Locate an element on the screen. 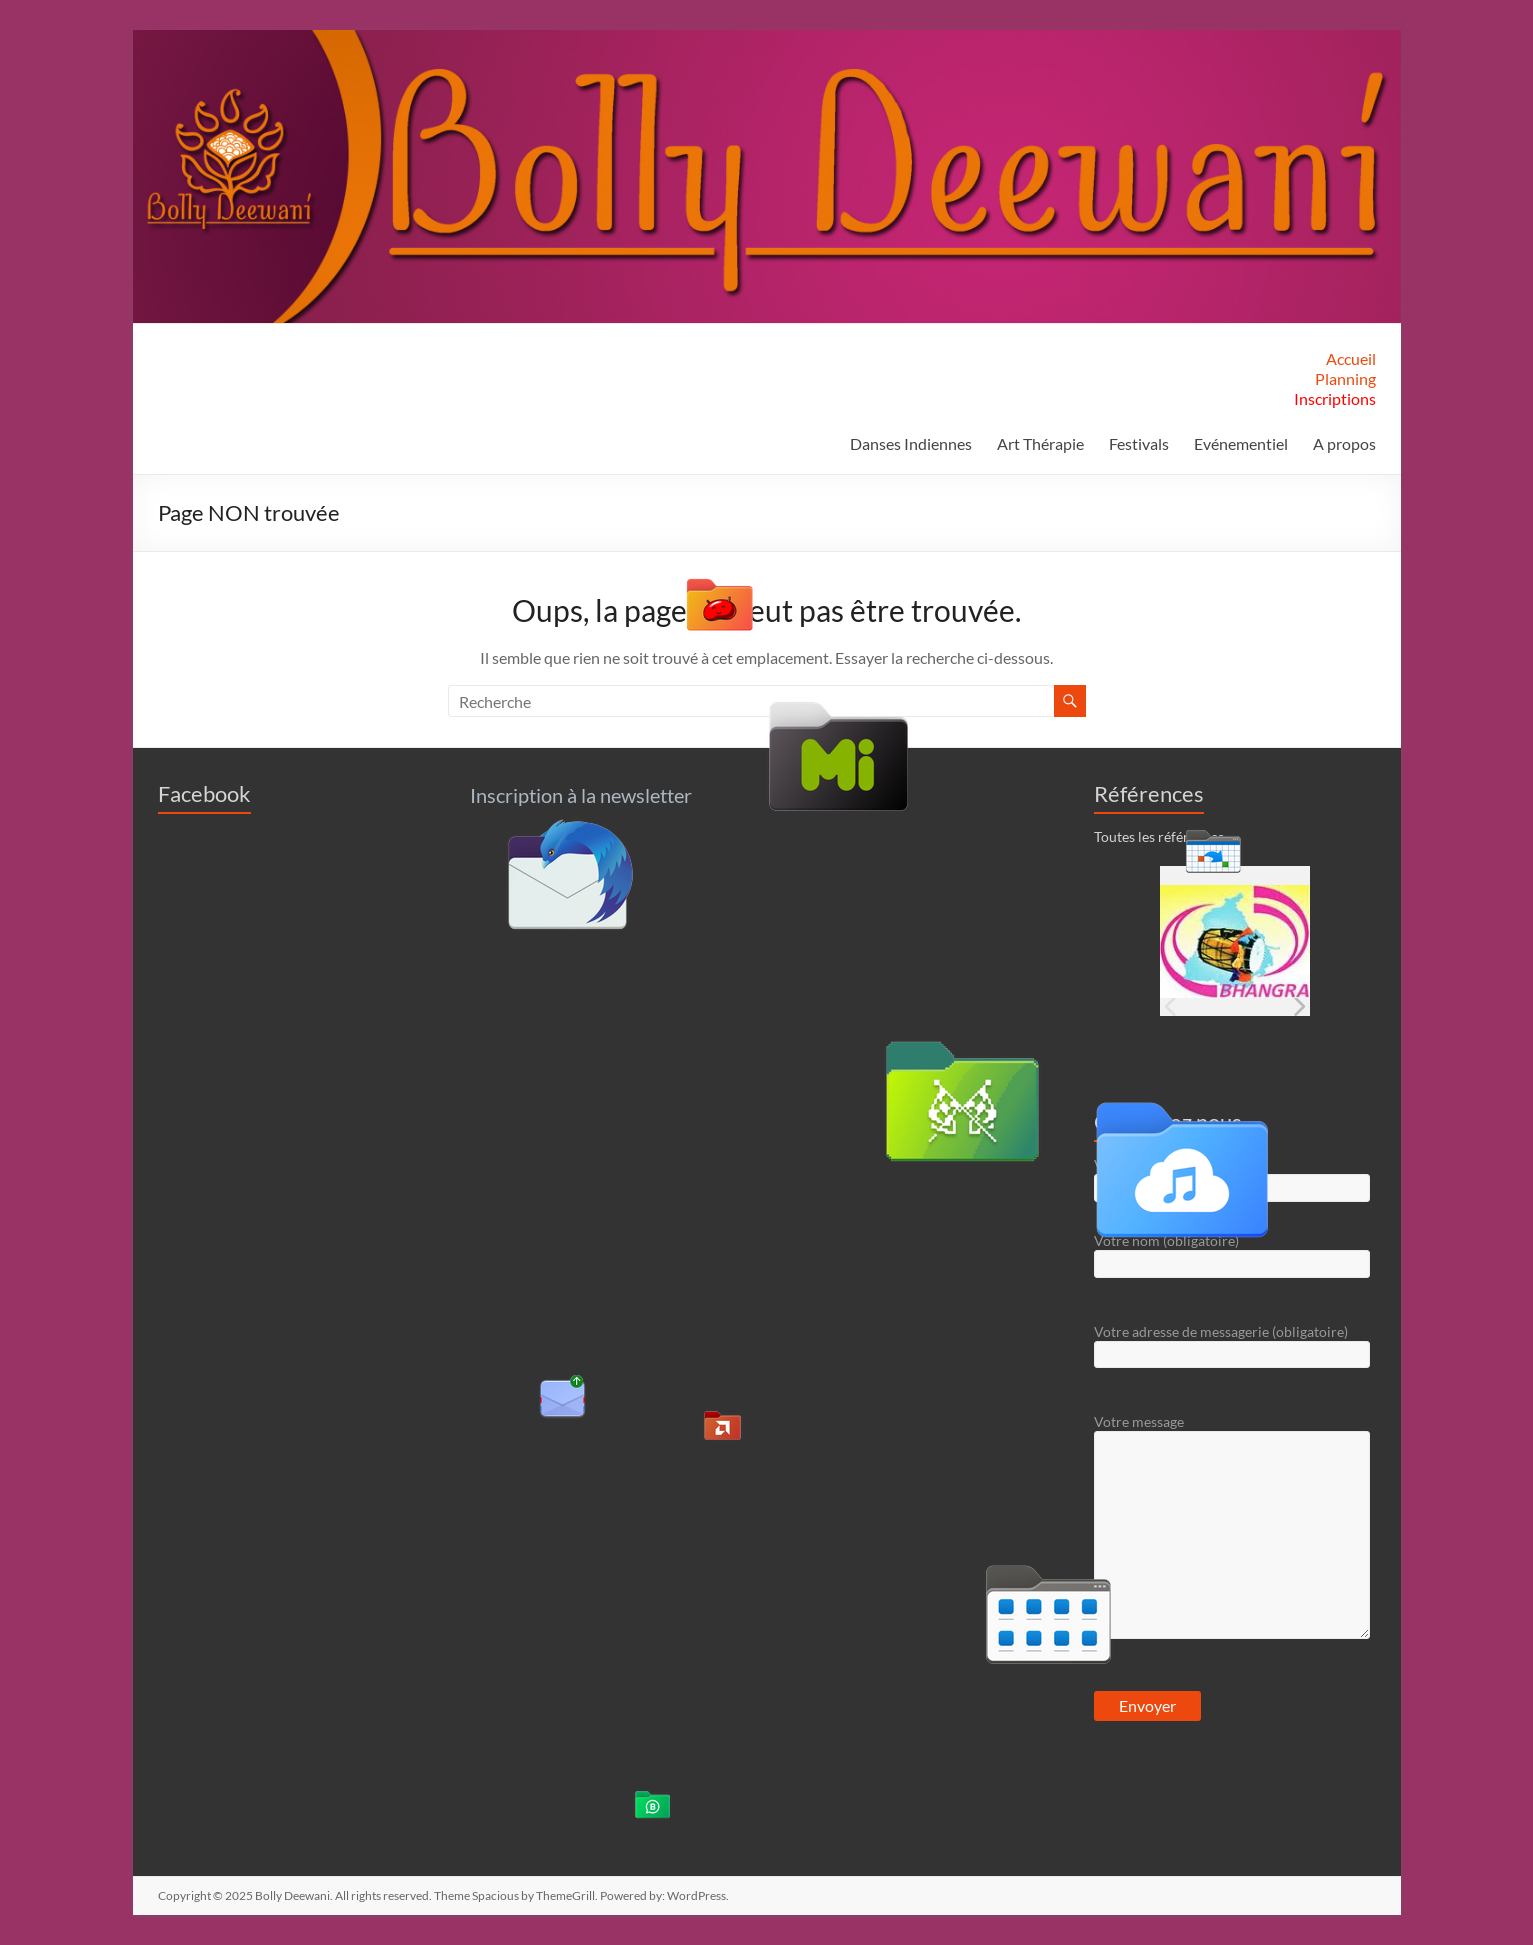  open folder containing downloaded youtube audio files is located at coordinates (1181, 1174).